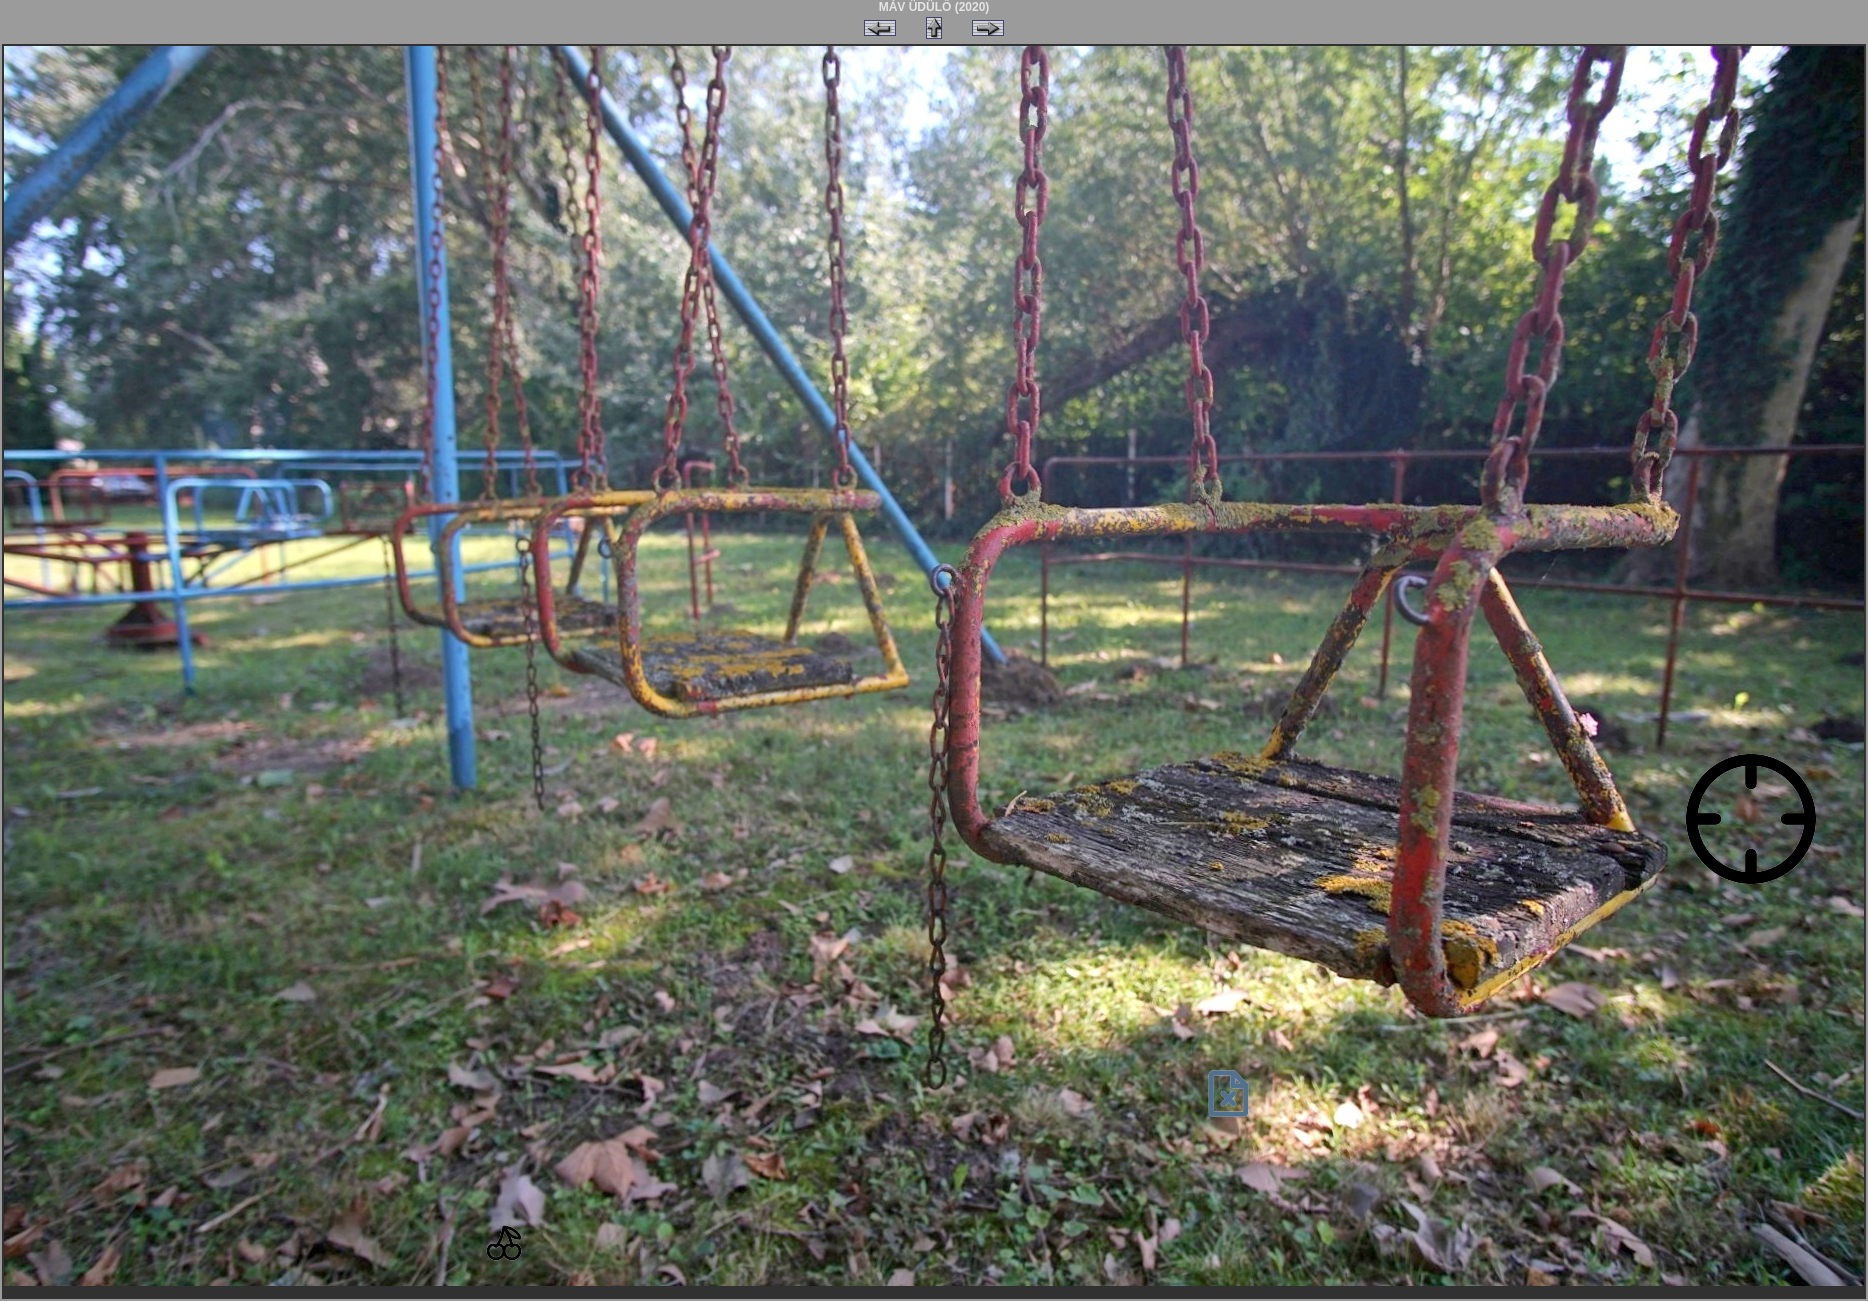  What do you see at coordinates (1751, 819) in the screenshot?
I see `center map on current location` at bounding box center [1751, 819].